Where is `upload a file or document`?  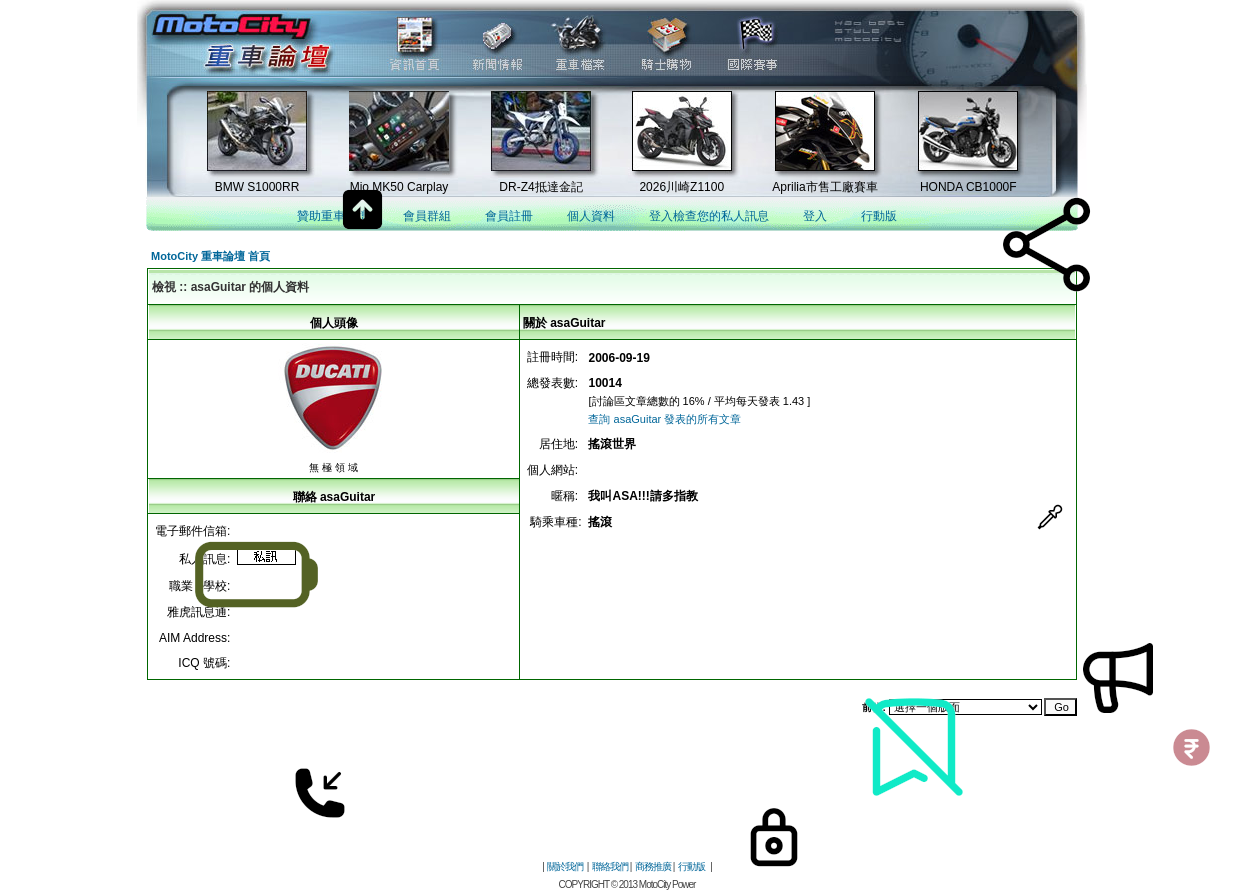 upload a file or document is located at coordinates (362, 209).